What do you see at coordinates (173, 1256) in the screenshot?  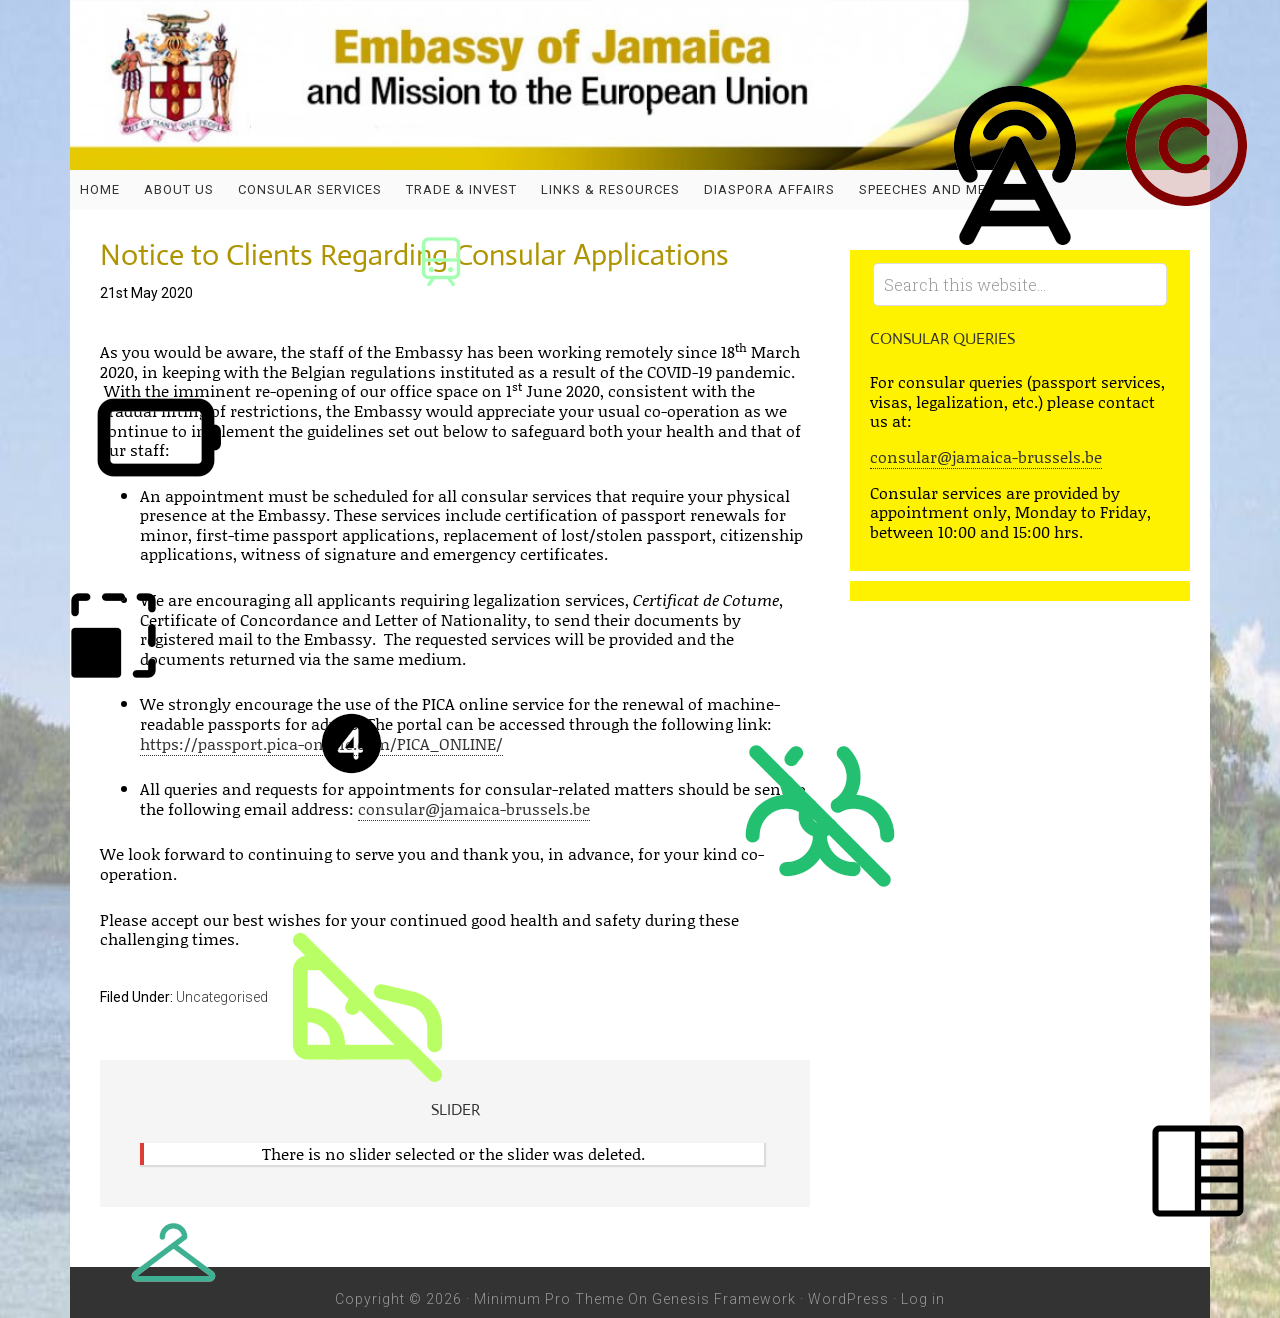 I see `access wardrobe or clothing options` at bounding box center [173, 1256].